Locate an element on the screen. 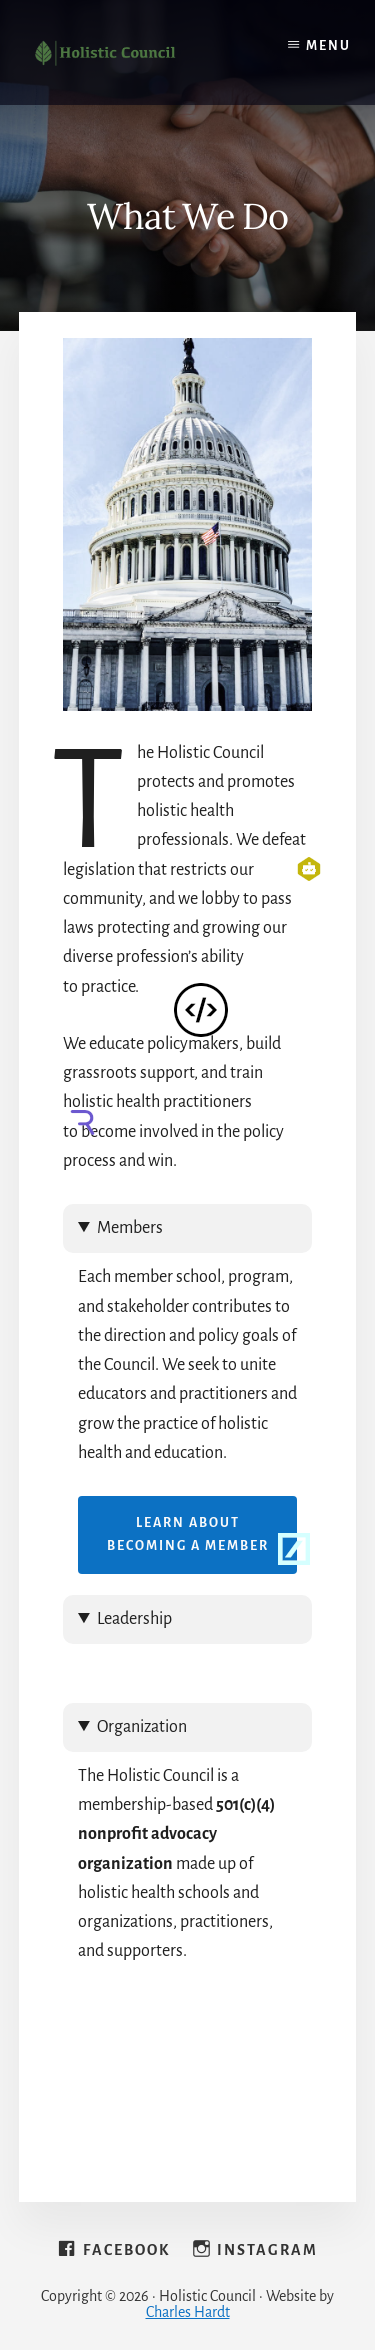  GitHub Dependabot automated dependency updates is located at coordinates (309, 869).